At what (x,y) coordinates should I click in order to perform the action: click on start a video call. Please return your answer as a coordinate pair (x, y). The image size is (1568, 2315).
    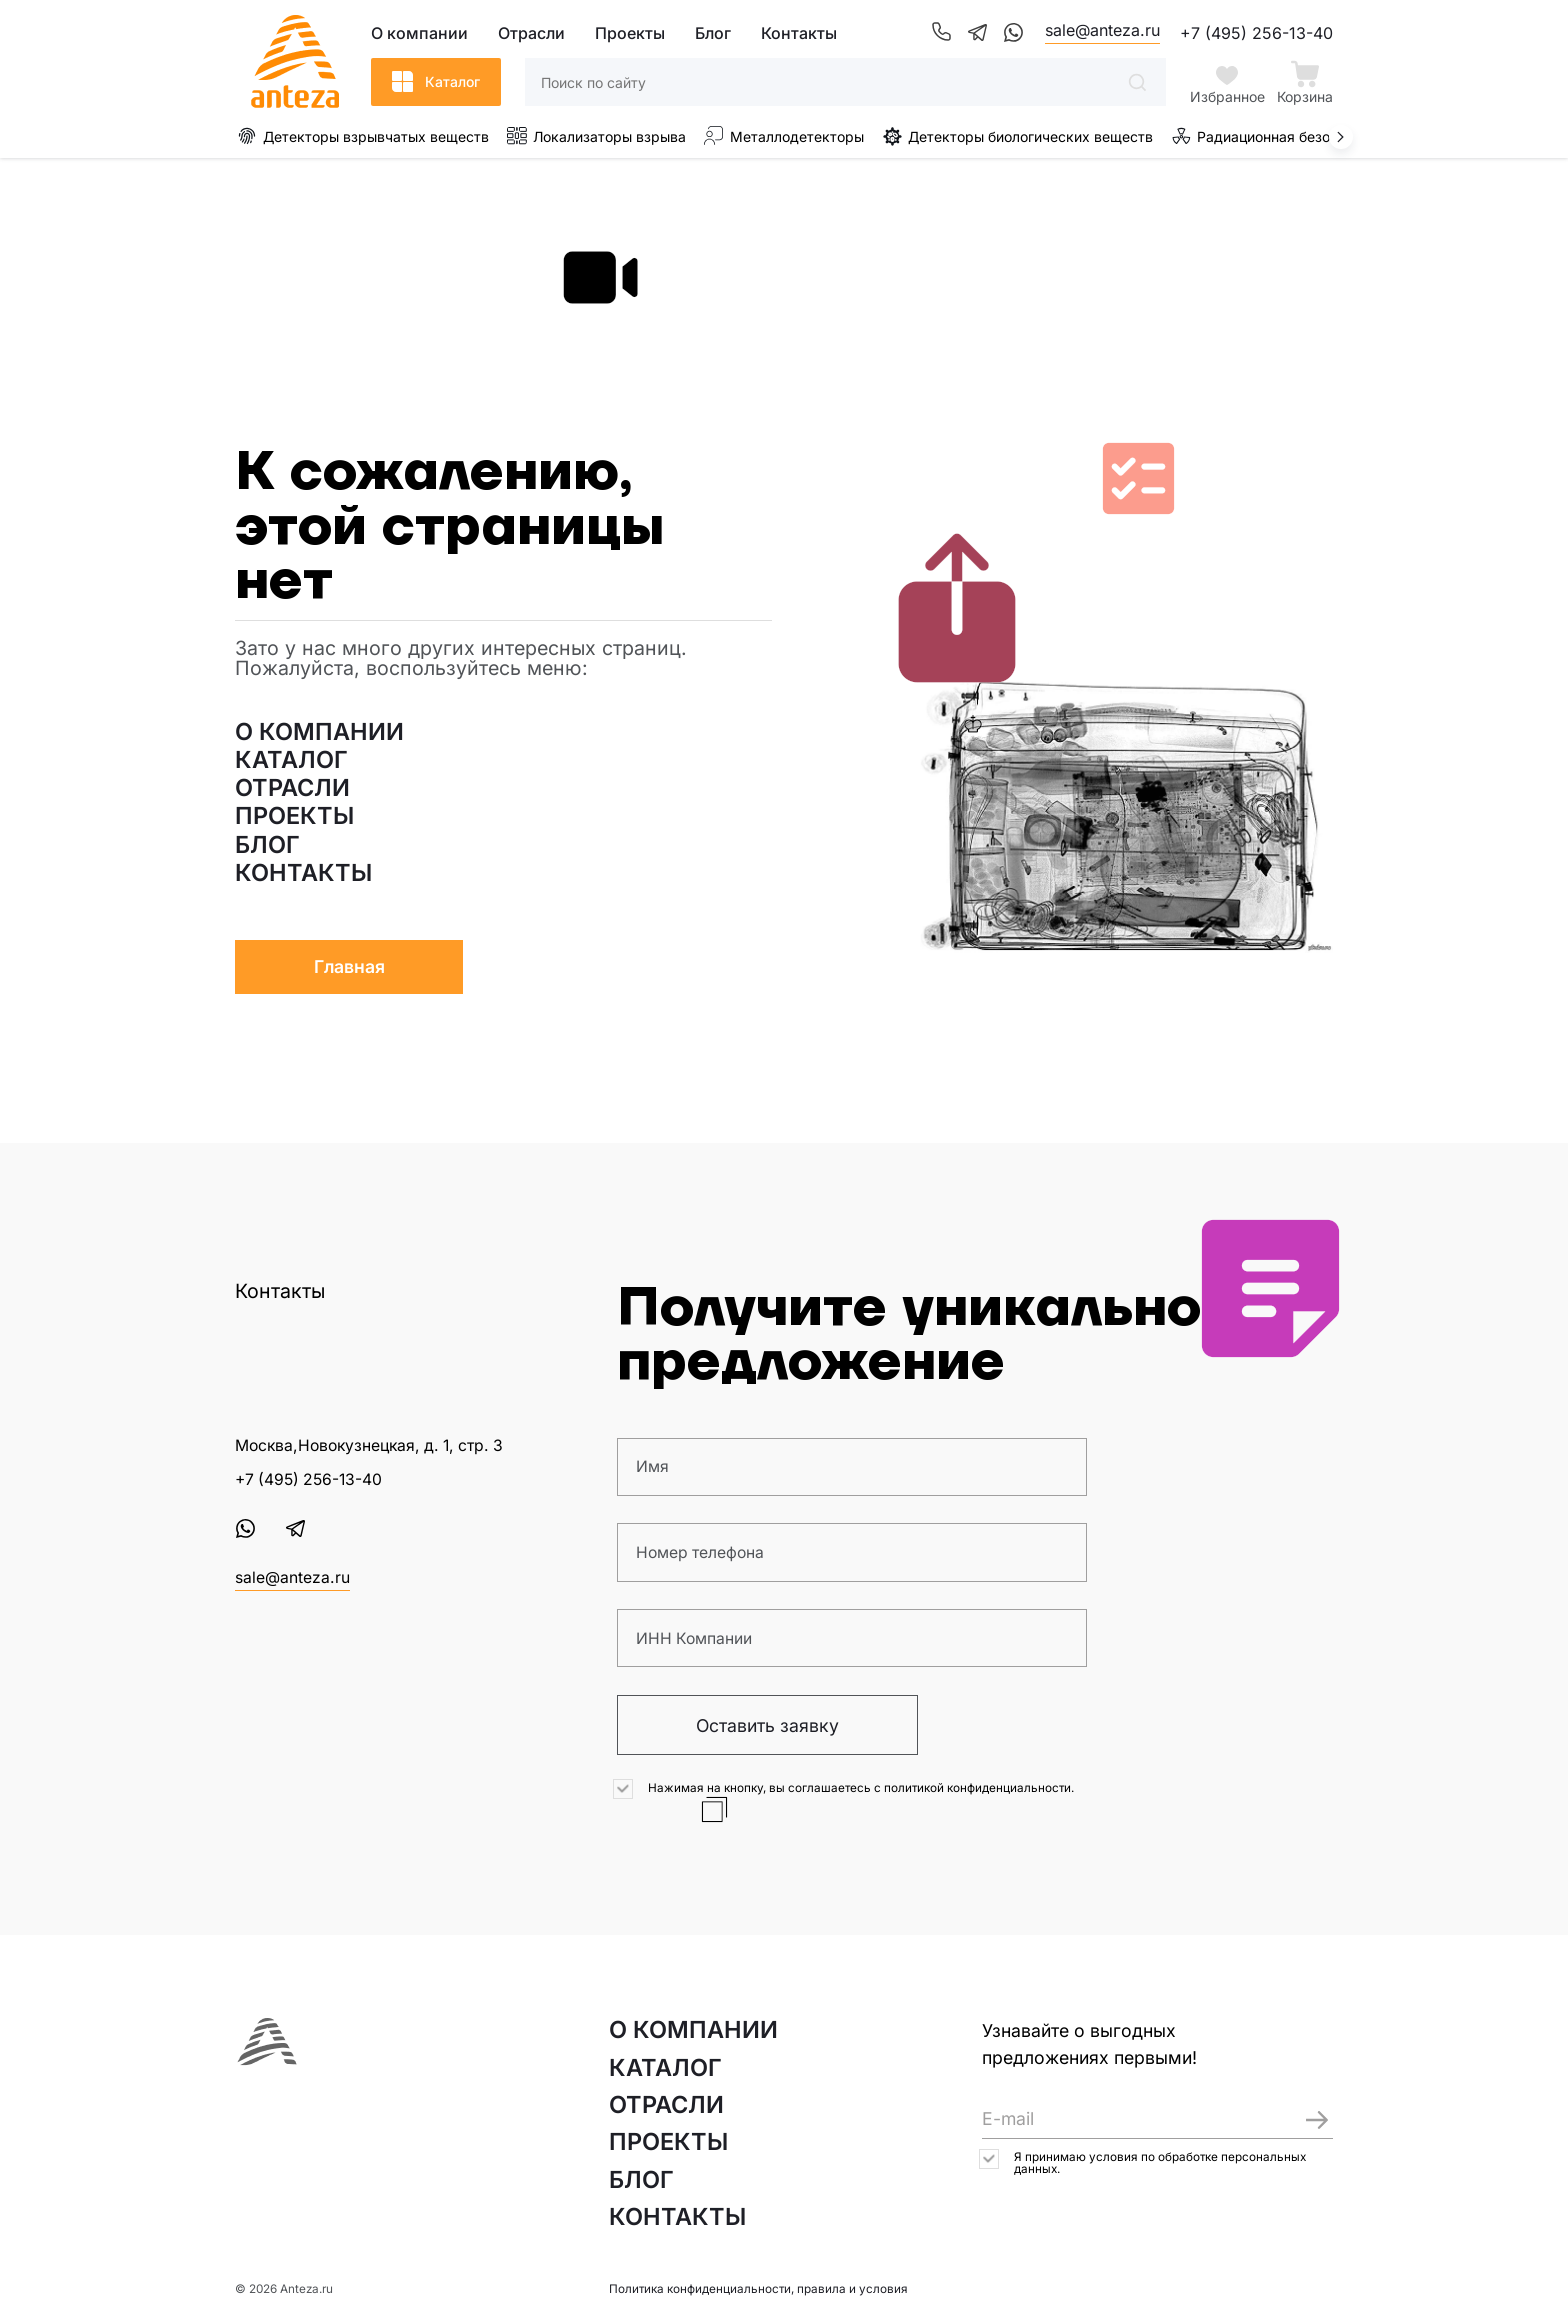
    Looking at the image, I should click on (598, 277).